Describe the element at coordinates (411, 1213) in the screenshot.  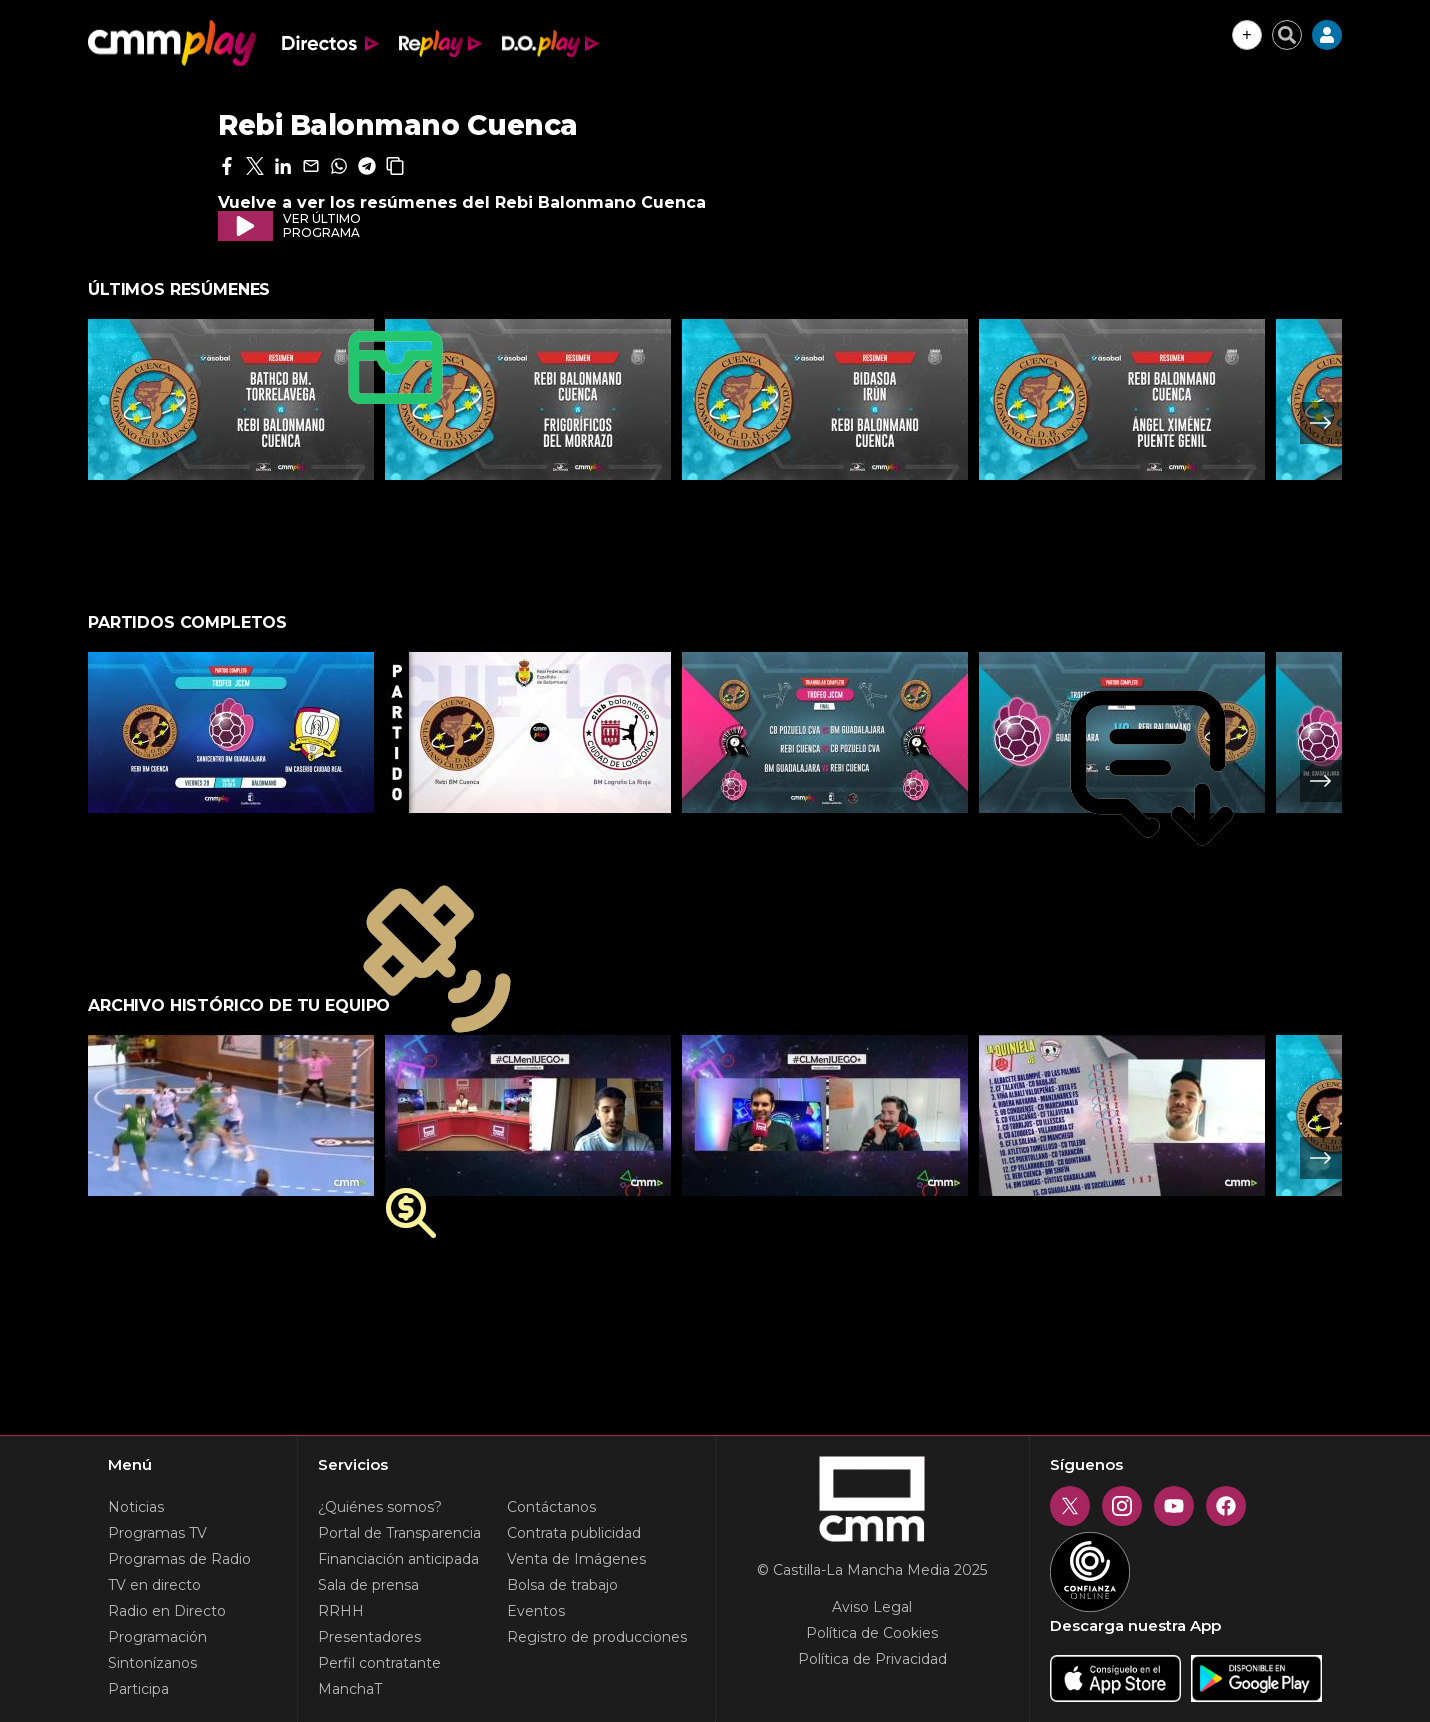
I see `search for pricing or cost information` at that location.